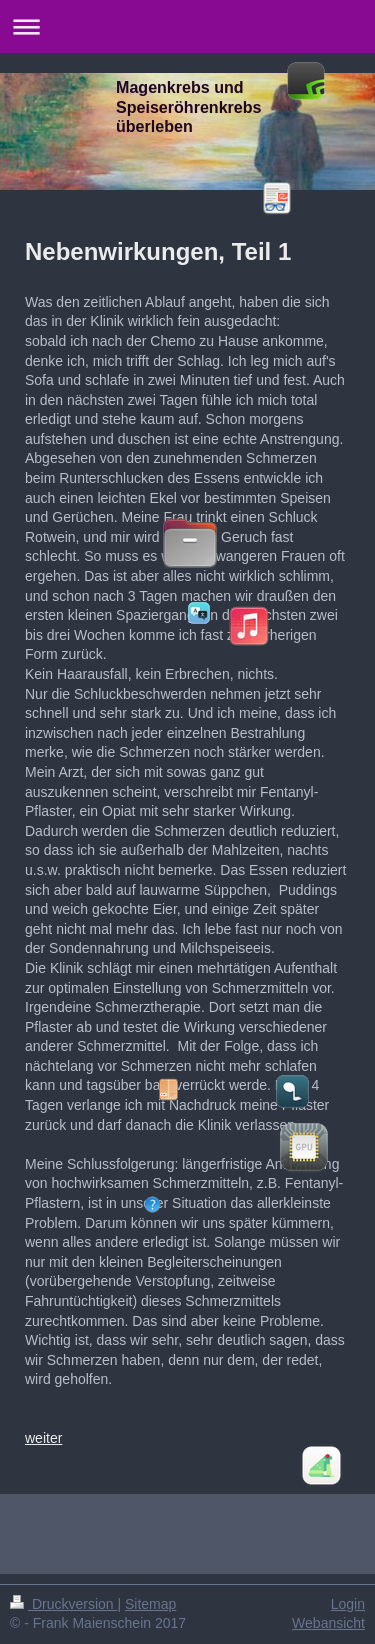  Describe the element at coordinates (306, 81) in the screenshot. I see `open nvidia app` at that location.